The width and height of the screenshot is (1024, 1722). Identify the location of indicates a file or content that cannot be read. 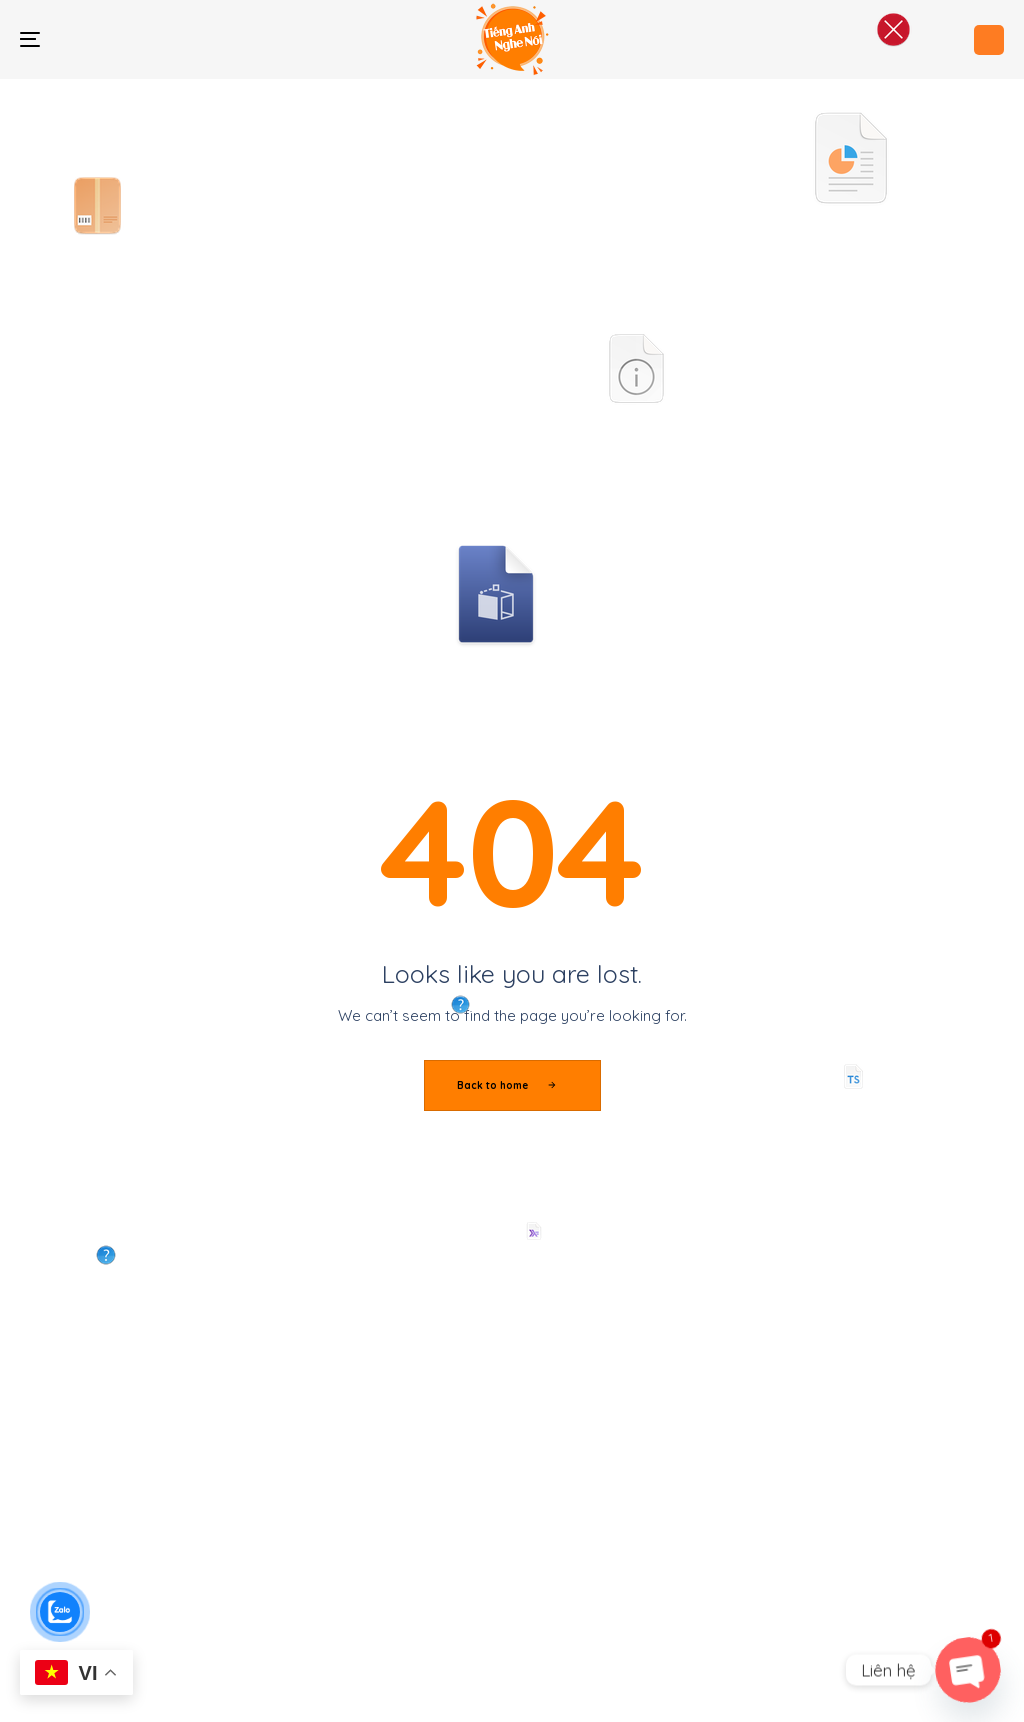
(893, 29).